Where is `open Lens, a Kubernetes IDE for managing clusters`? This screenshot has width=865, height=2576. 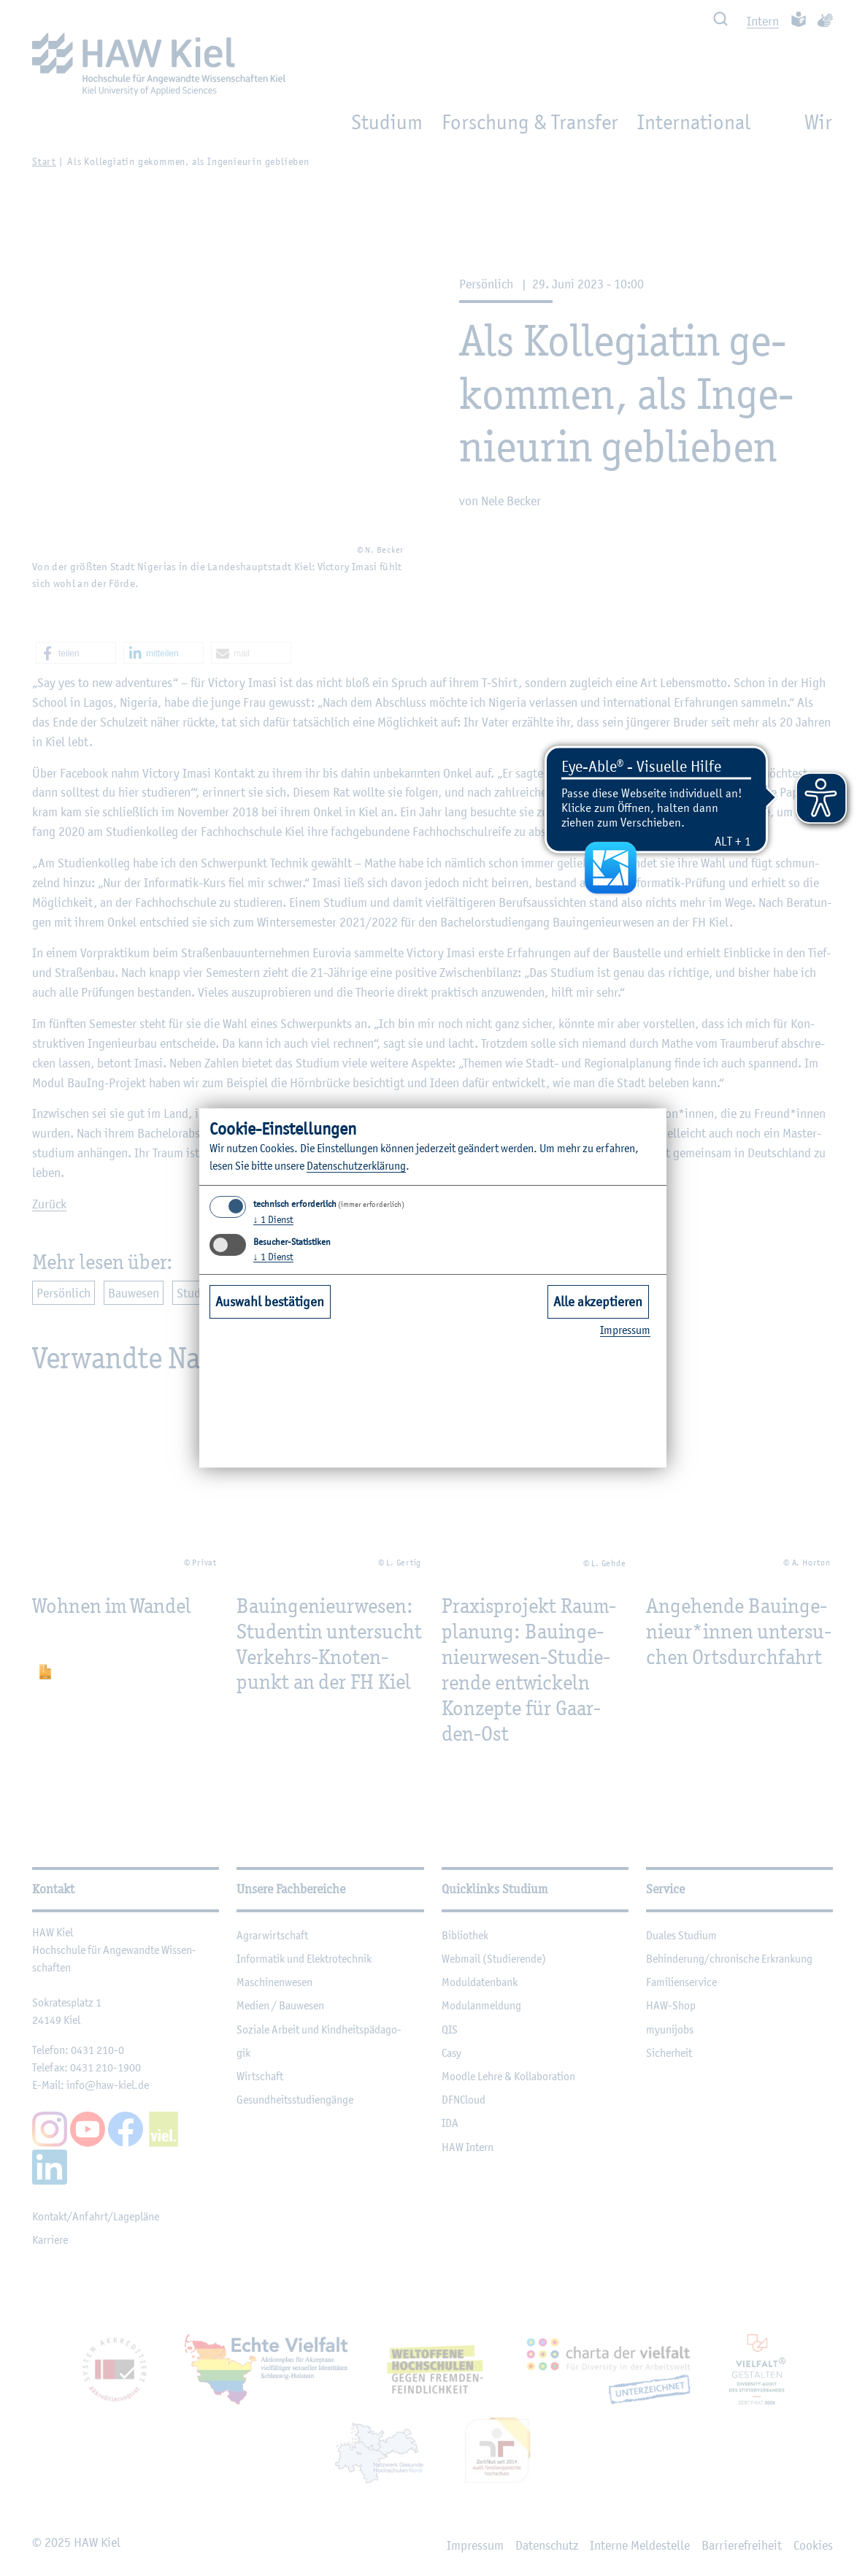
open Lens, a Kubernetes IDE for managing clusters is located at coordinates (610, 867).